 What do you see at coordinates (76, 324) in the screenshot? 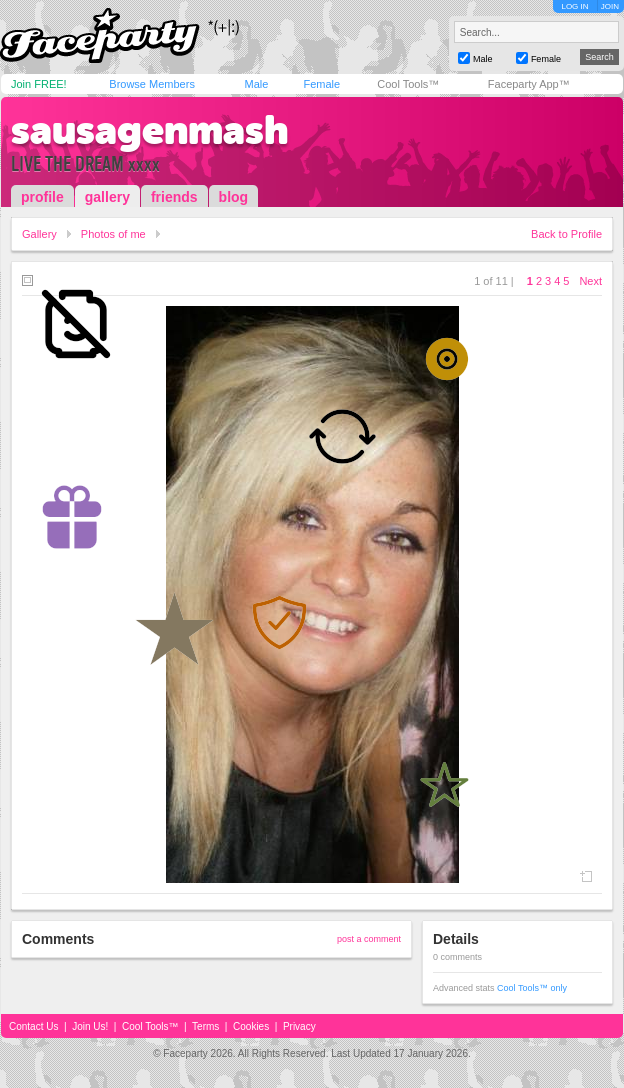
I see `disable or disconnect building blocks integration` at bounding box center [76, 324].